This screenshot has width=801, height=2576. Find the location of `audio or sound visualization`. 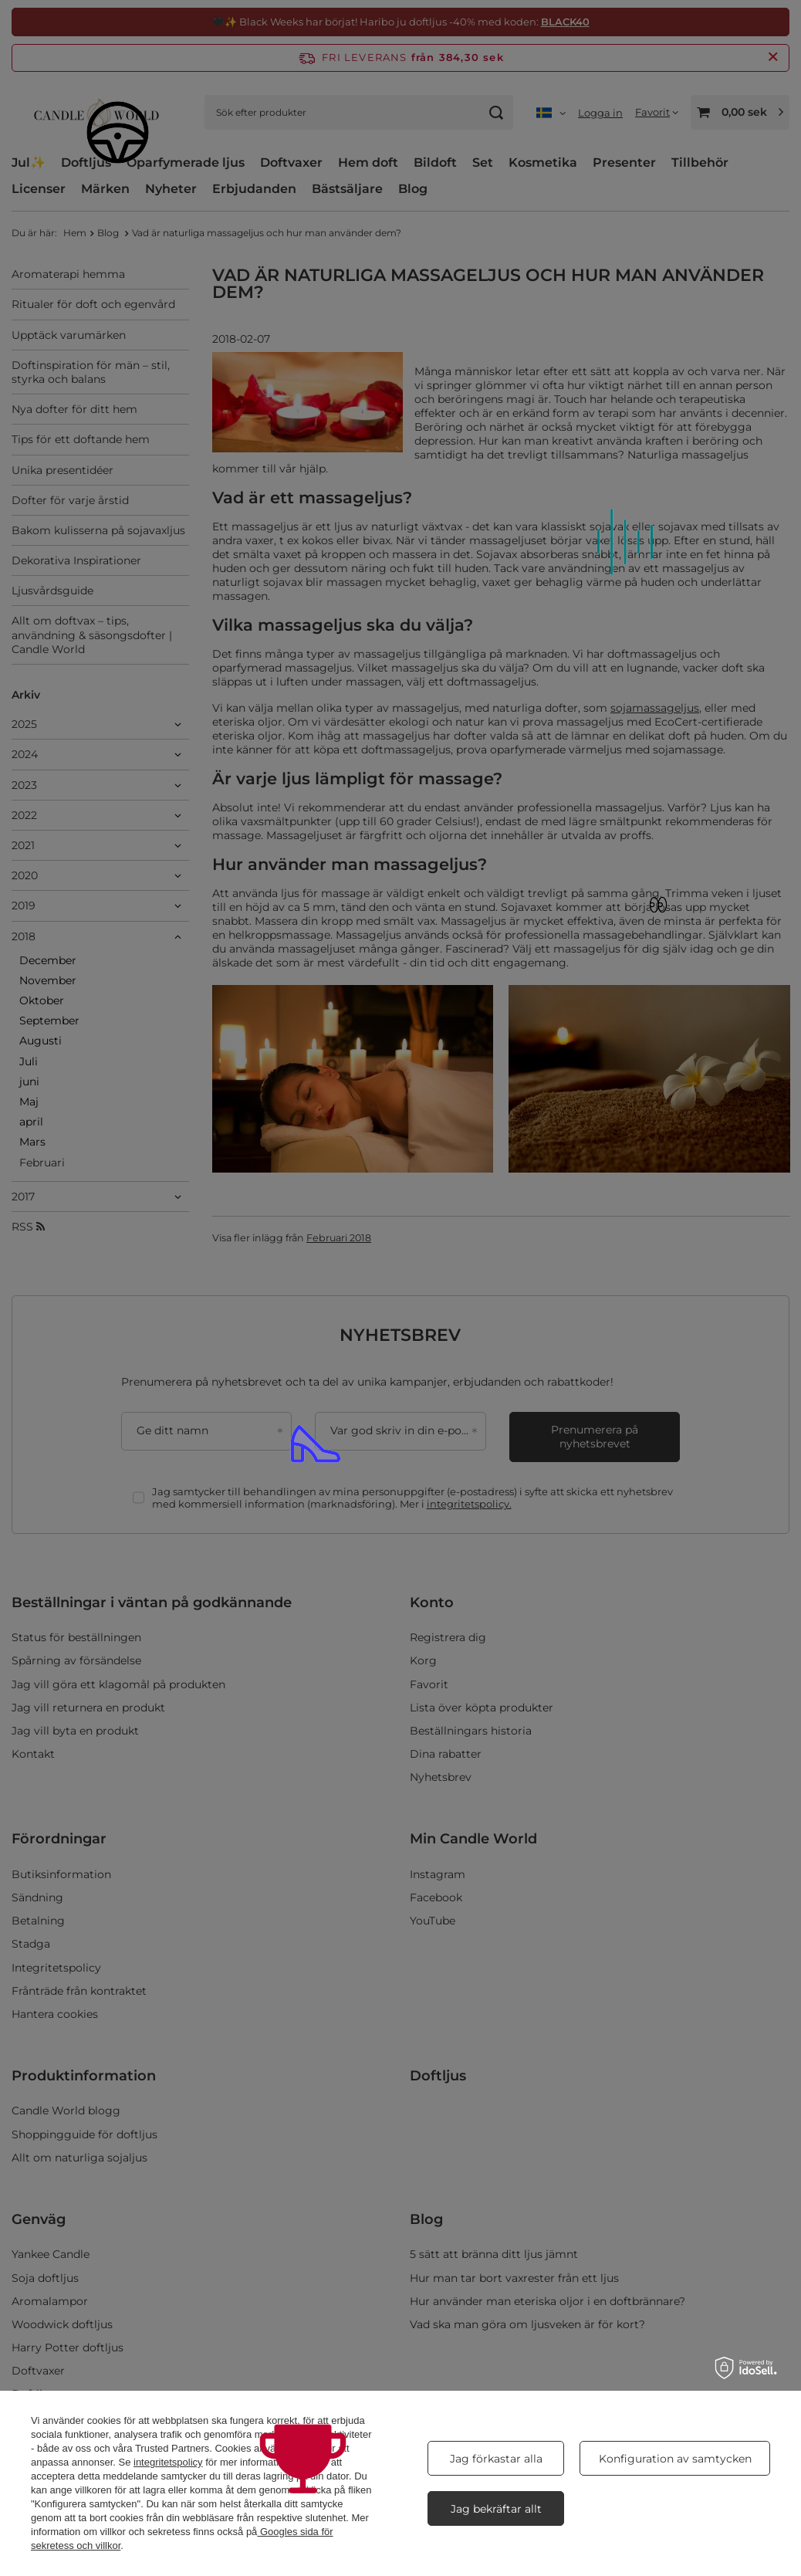

audio or sound visualization is located at coordinates (625, 542).